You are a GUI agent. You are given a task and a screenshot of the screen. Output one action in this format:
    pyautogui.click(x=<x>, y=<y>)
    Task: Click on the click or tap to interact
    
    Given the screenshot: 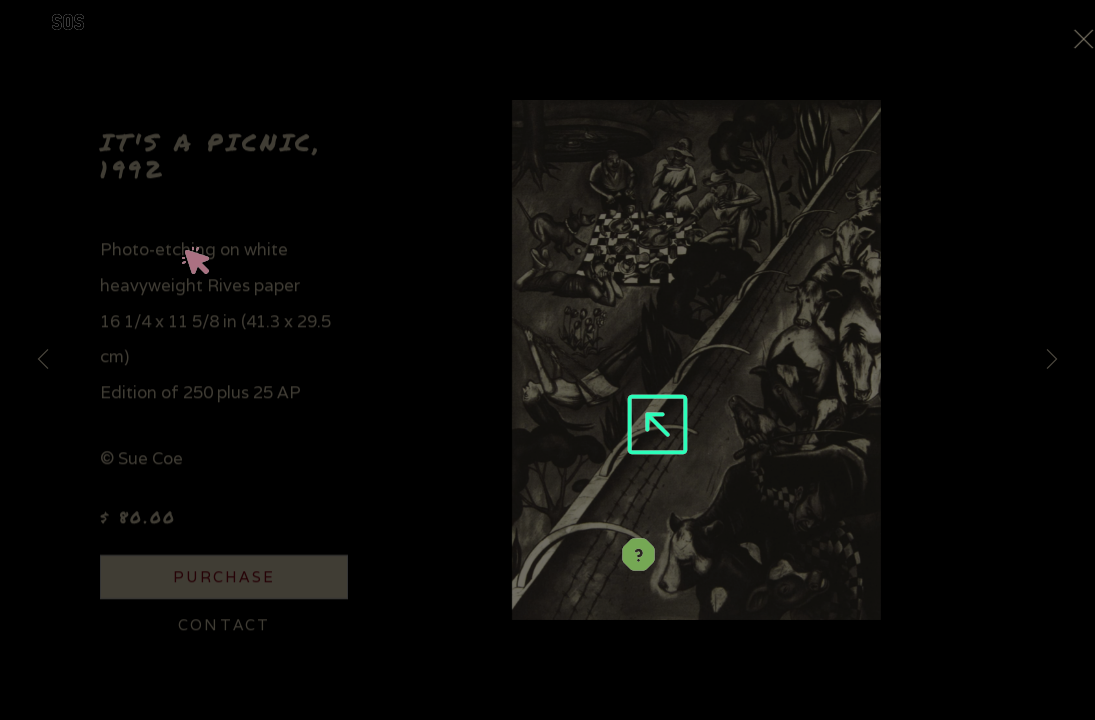 What is the action you would take?
    pyautogui.click(x=197, y=262)
    